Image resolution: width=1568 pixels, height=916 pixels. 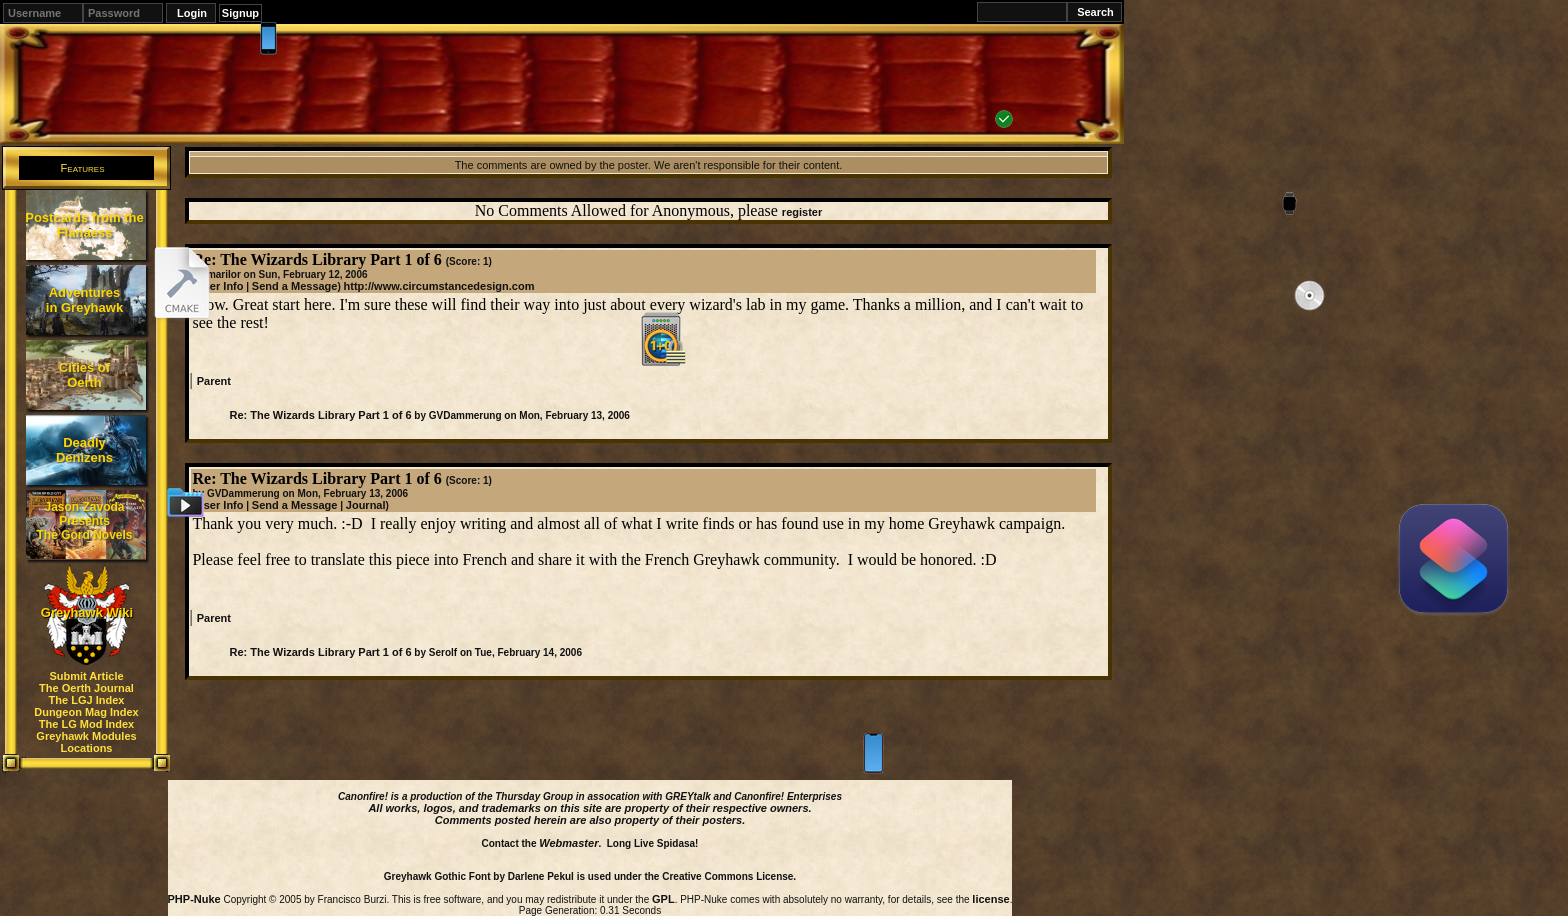 I want to click on a cmake configuration file, so click(x=182, y=284).